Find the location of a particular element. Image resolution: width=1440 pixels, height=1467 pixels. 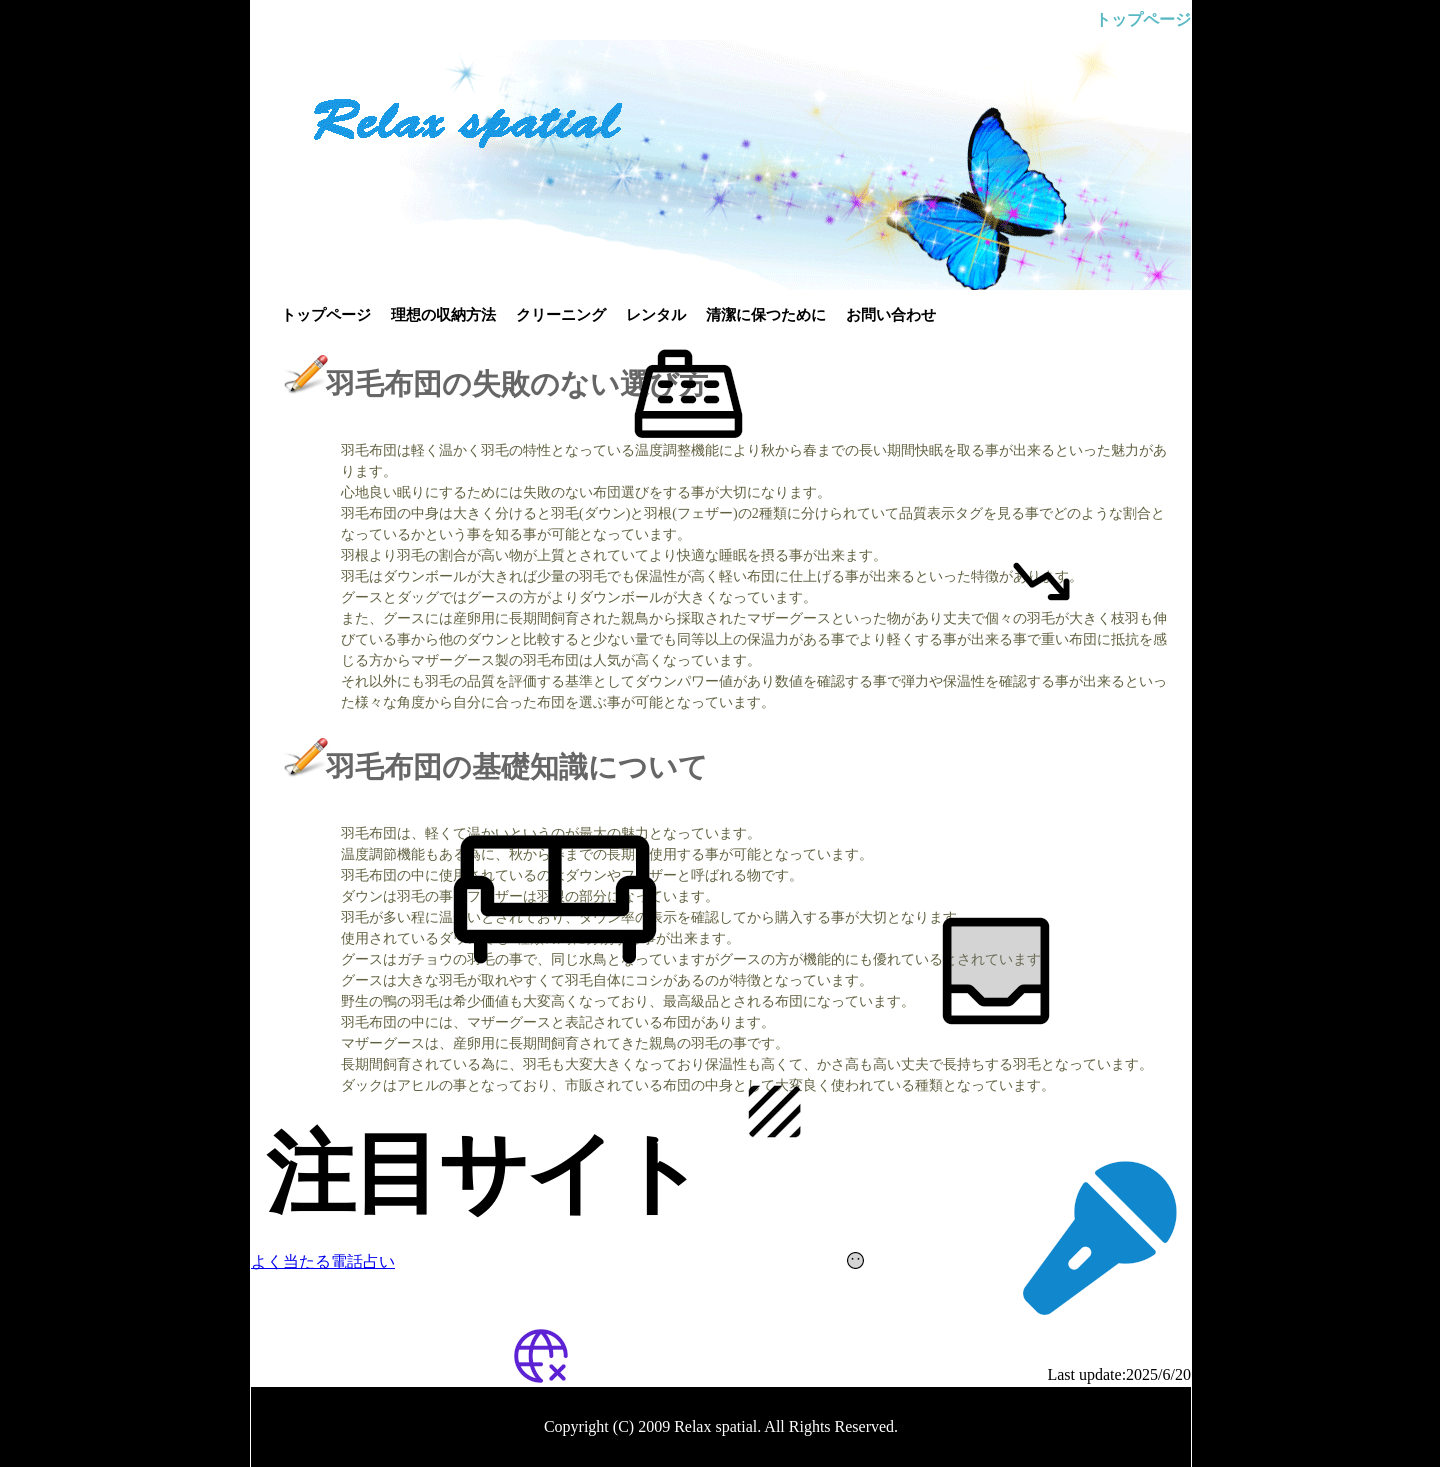

access point of sale system is located at coordinates (688, 399).